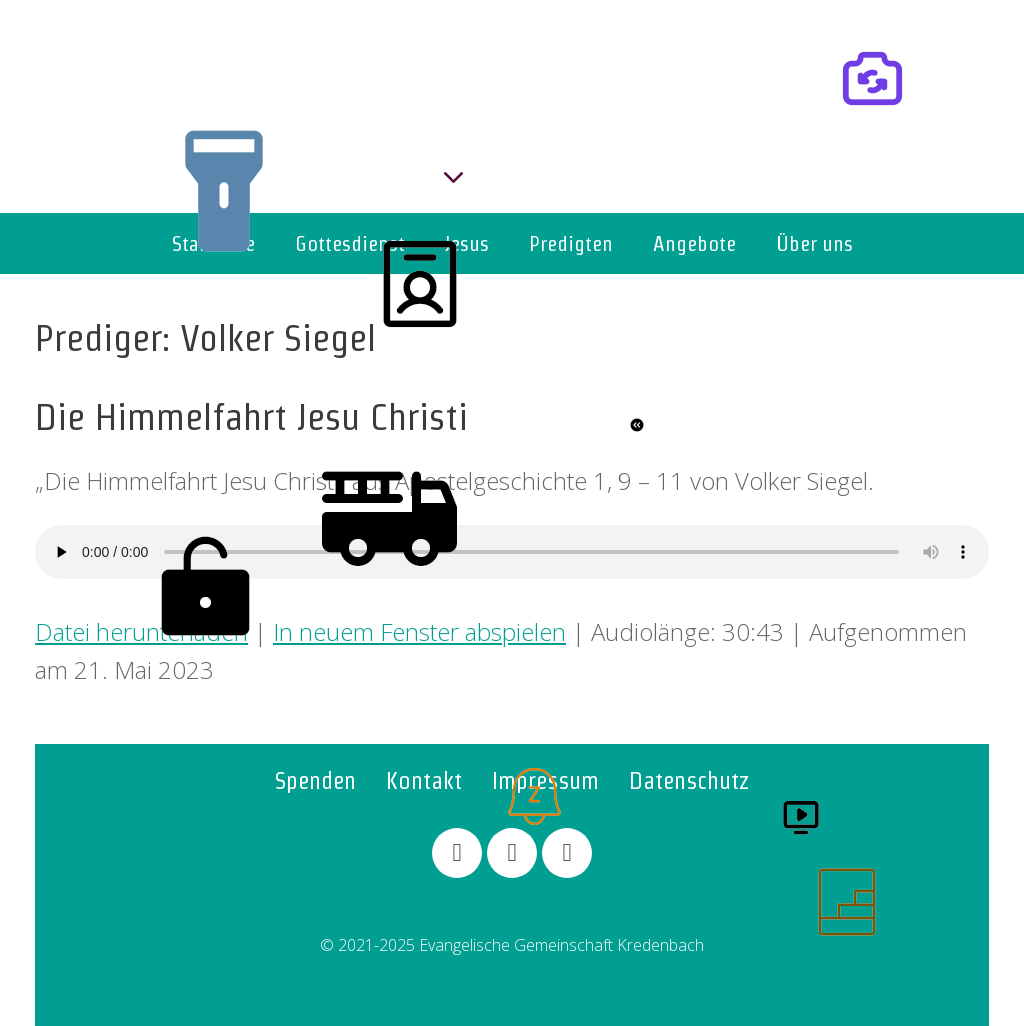  Describe the element at coordinates (847, 902) in the screenshot. I see `access stairway or floor navigation` at that location.